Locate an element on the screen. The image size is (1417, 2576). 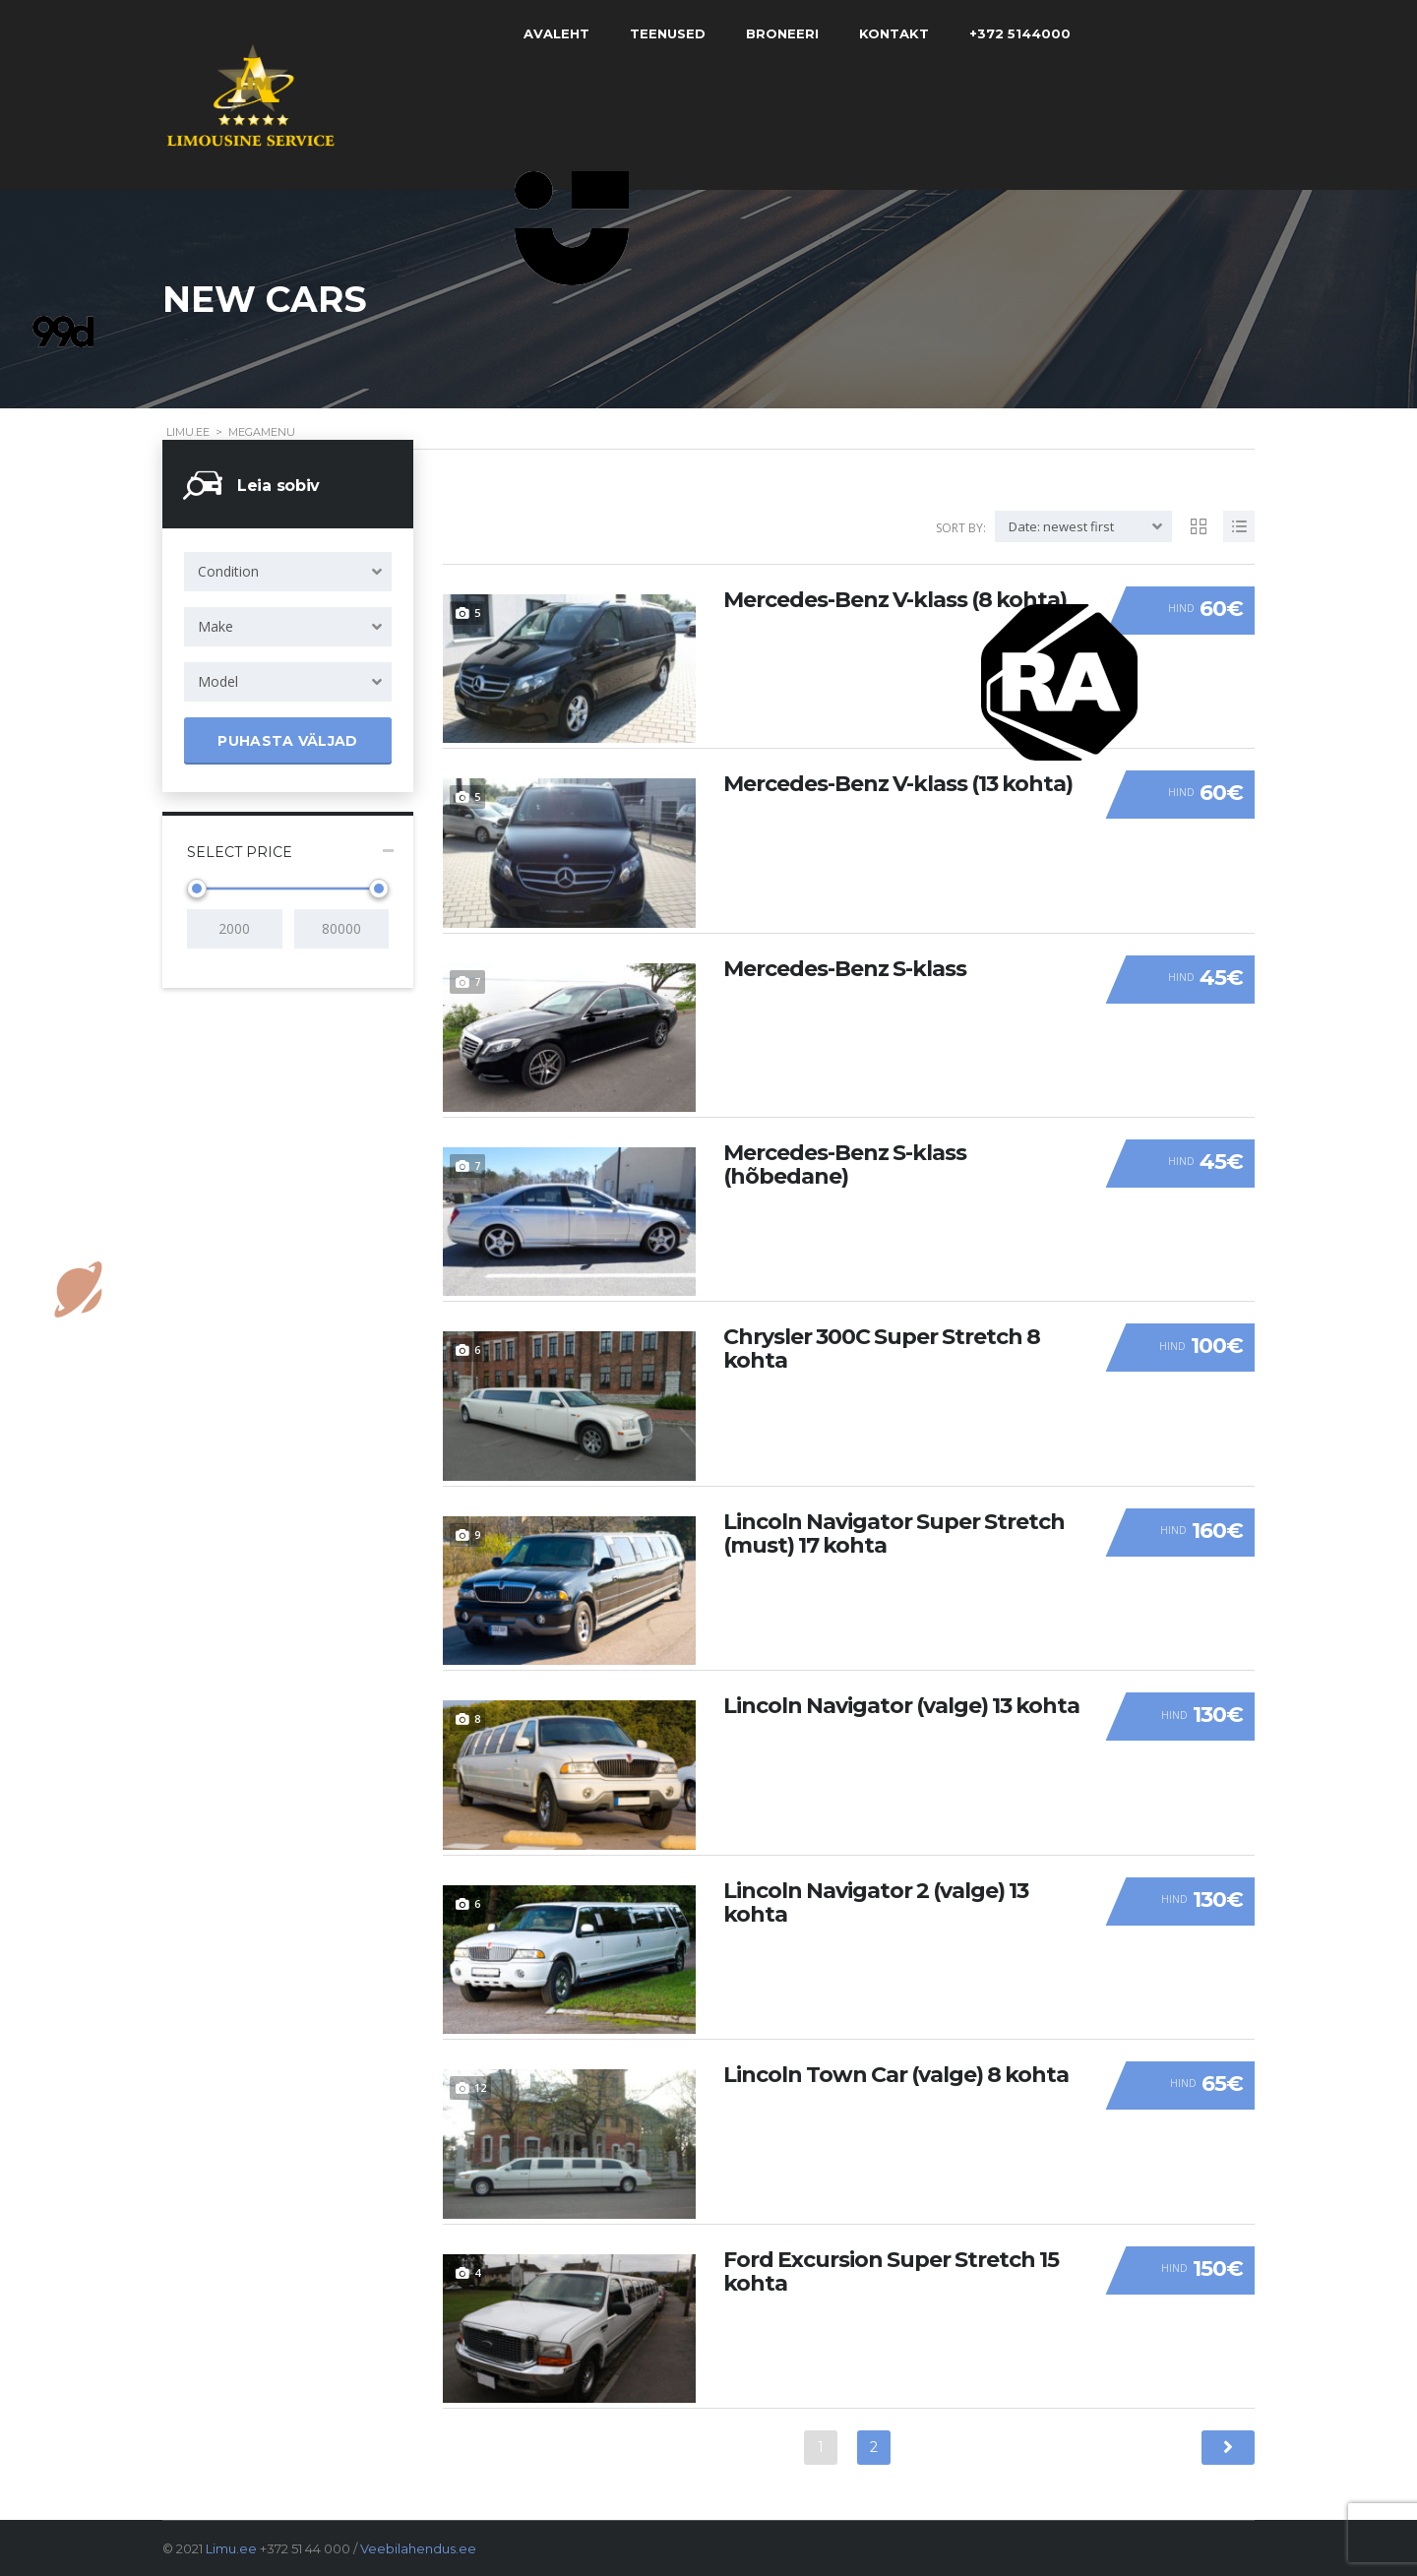
open the NiceHash cryptocurrency mining app is located at coordinates (572, 228).